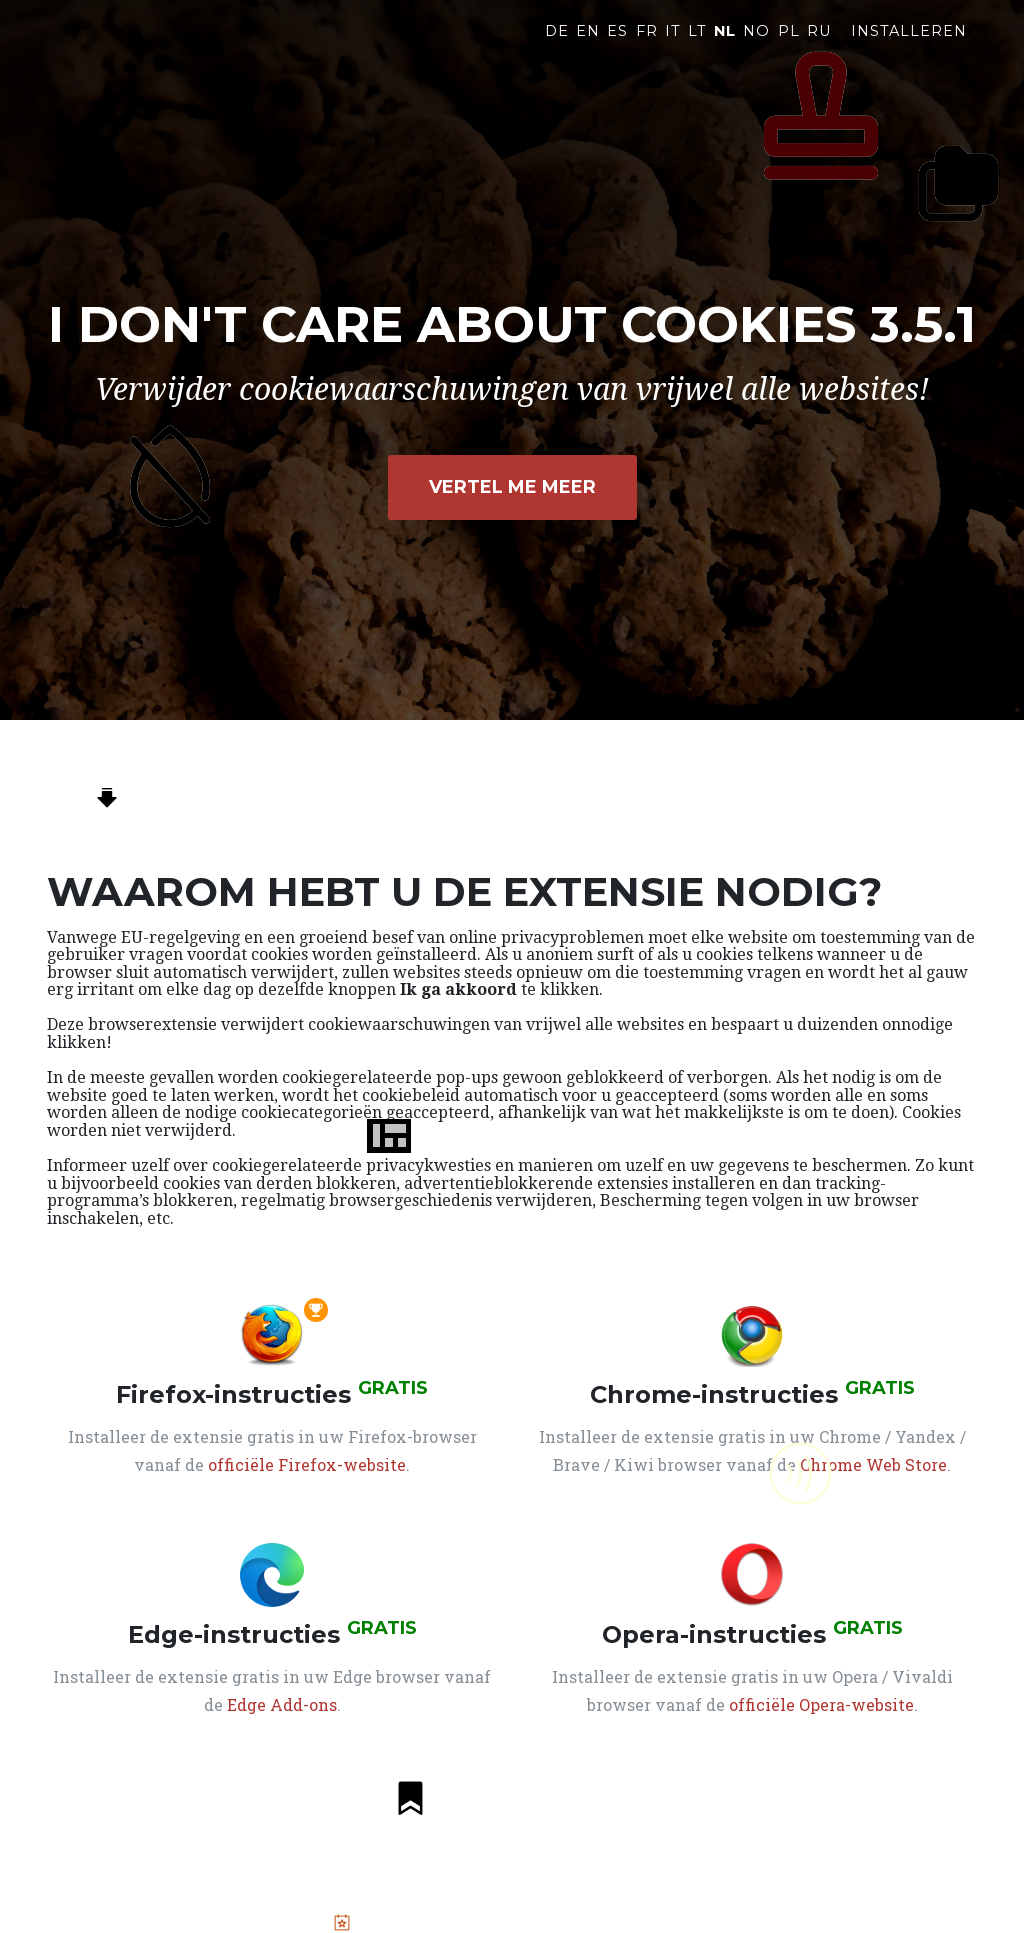  What do you see at coordinates (342, 1923) in the screenshot?
I see `view favorite or starred events` at bounding box center [342, 1923].